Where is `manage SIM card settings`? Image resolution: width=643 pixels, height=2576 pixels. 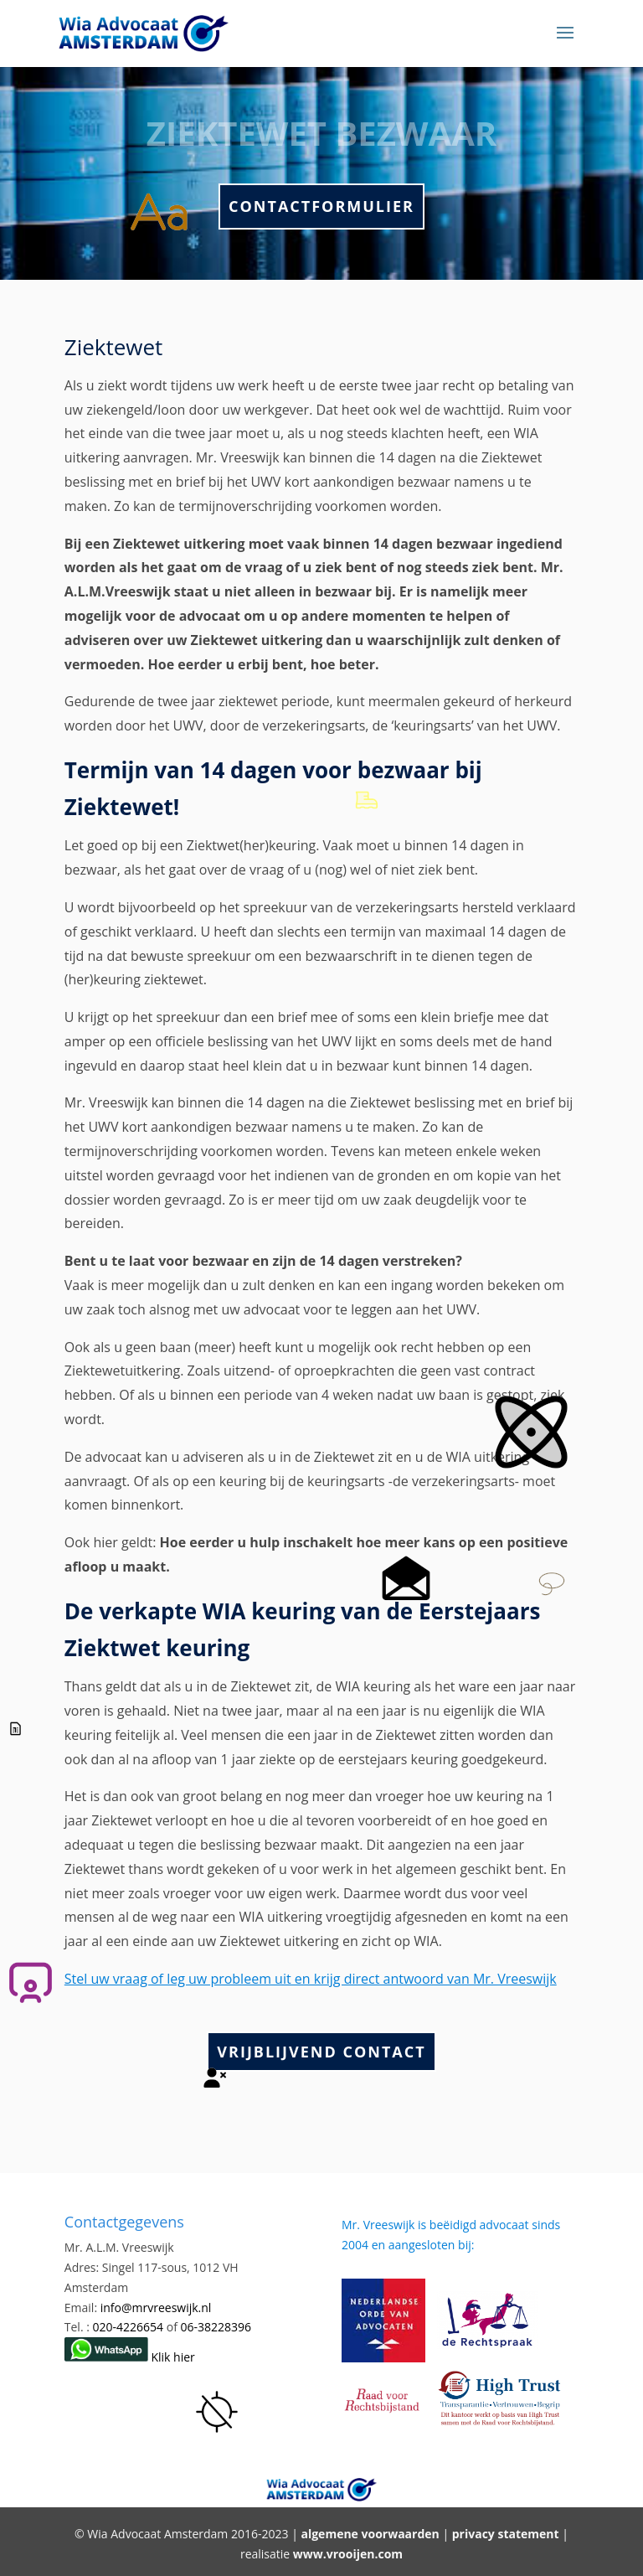
manage SIM card settings is located at coordinates (15, 1728).